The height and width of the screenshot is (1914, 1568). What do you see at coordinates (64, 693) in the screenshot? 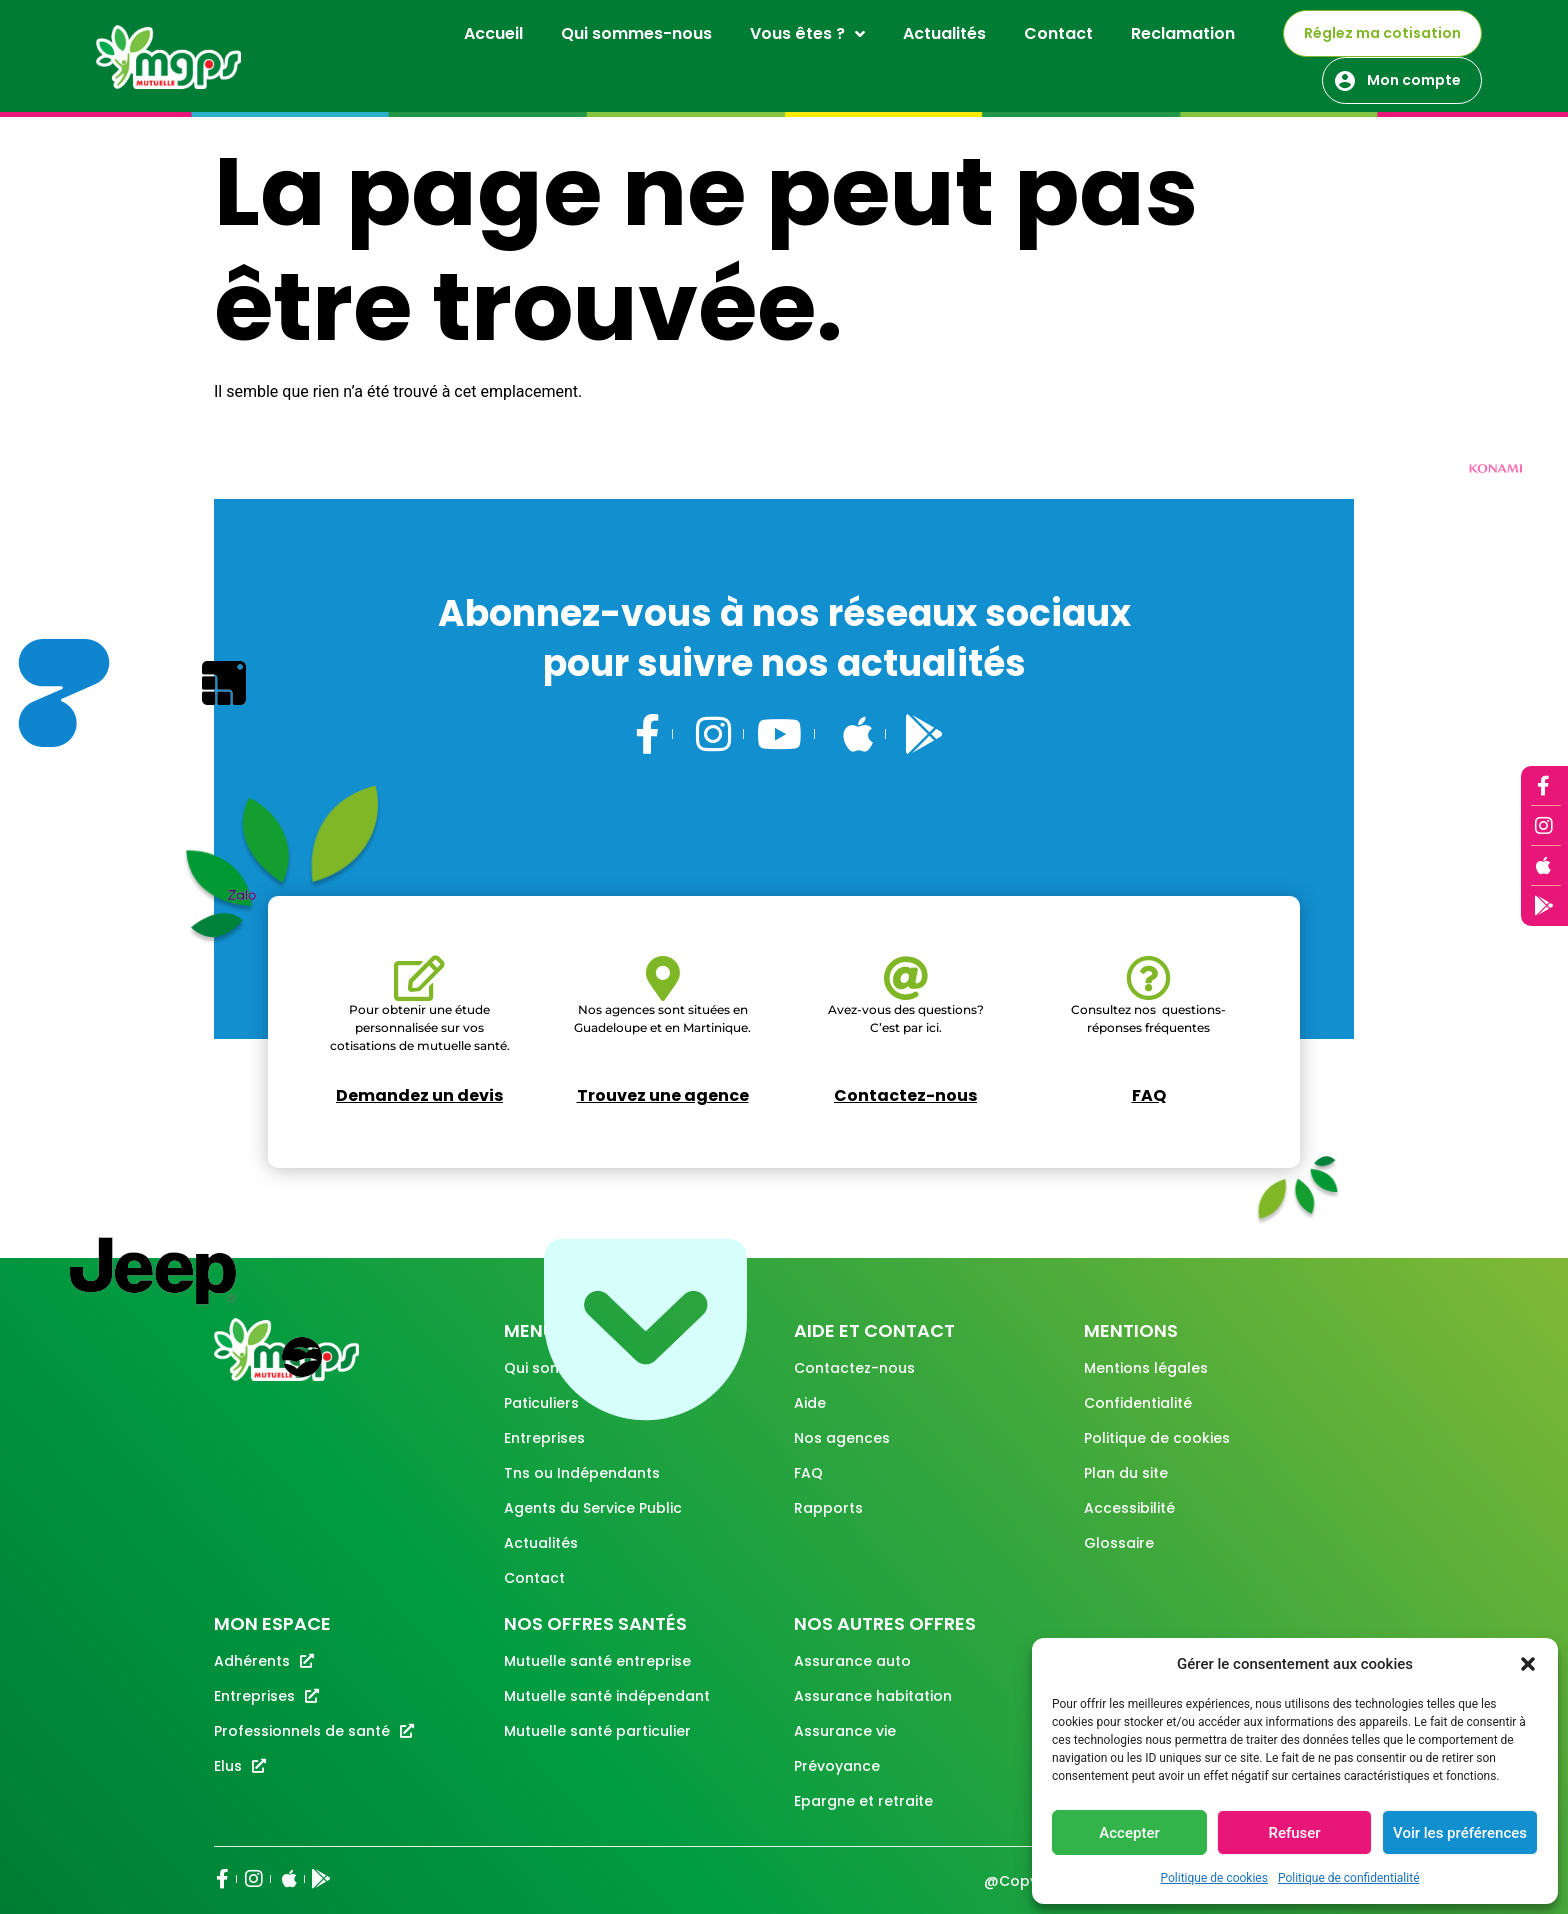
I see `open HTTPie API client` at bounding box center [64, 693].